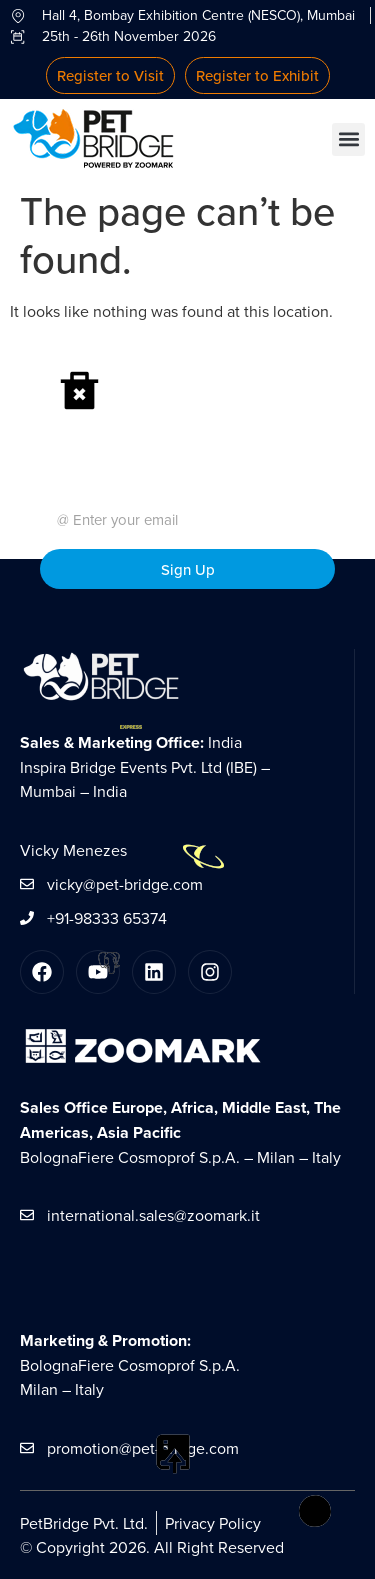 The width and height of the screenshot is (375, 1579). What do you see at coordinates (79, 390) in the screenshot?
I see `delete selected item` at bounding box center [79, 390].